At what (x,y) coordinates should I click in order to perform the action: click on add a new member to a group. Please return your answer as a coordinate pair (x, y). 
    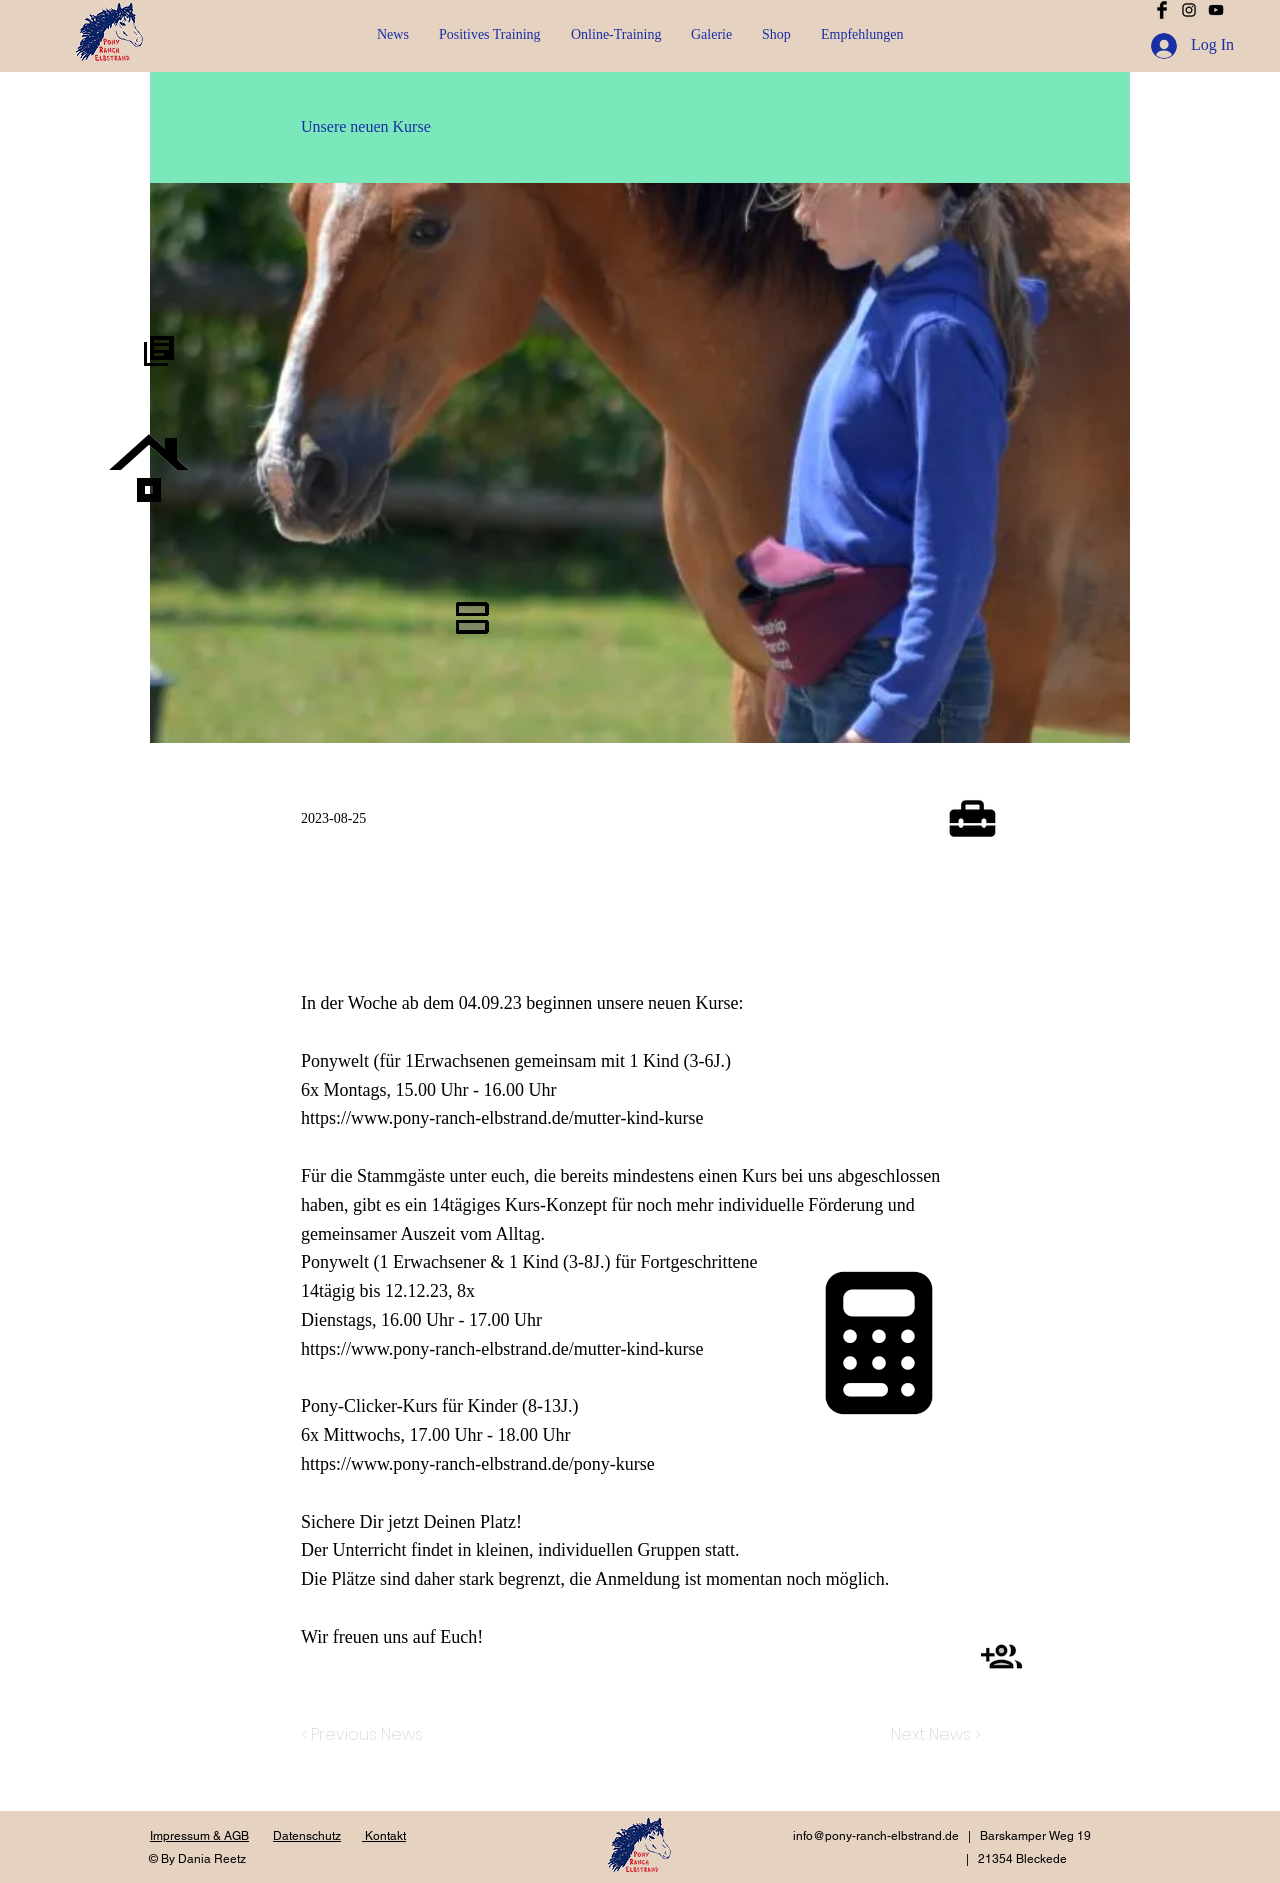
    Looking at the image, I should click on (1001, 1656).